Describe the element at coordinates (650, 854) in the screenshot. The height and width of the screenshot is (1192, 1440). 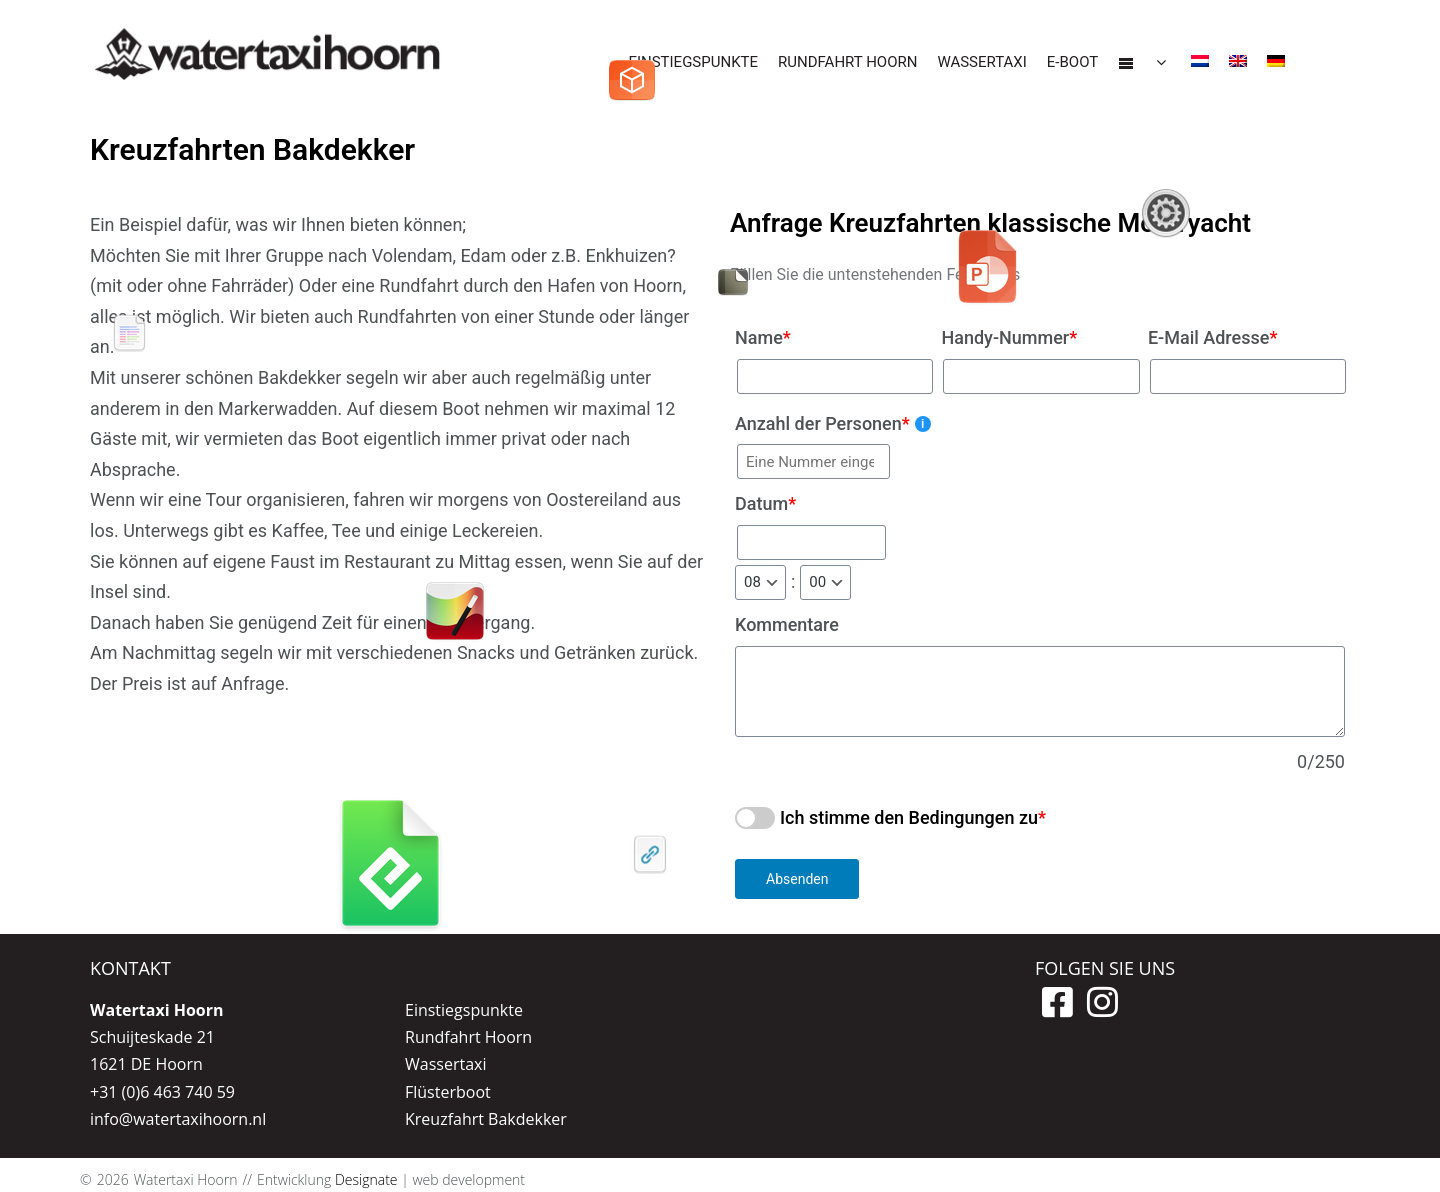
I see `a windows internet shortcut file` at that location.